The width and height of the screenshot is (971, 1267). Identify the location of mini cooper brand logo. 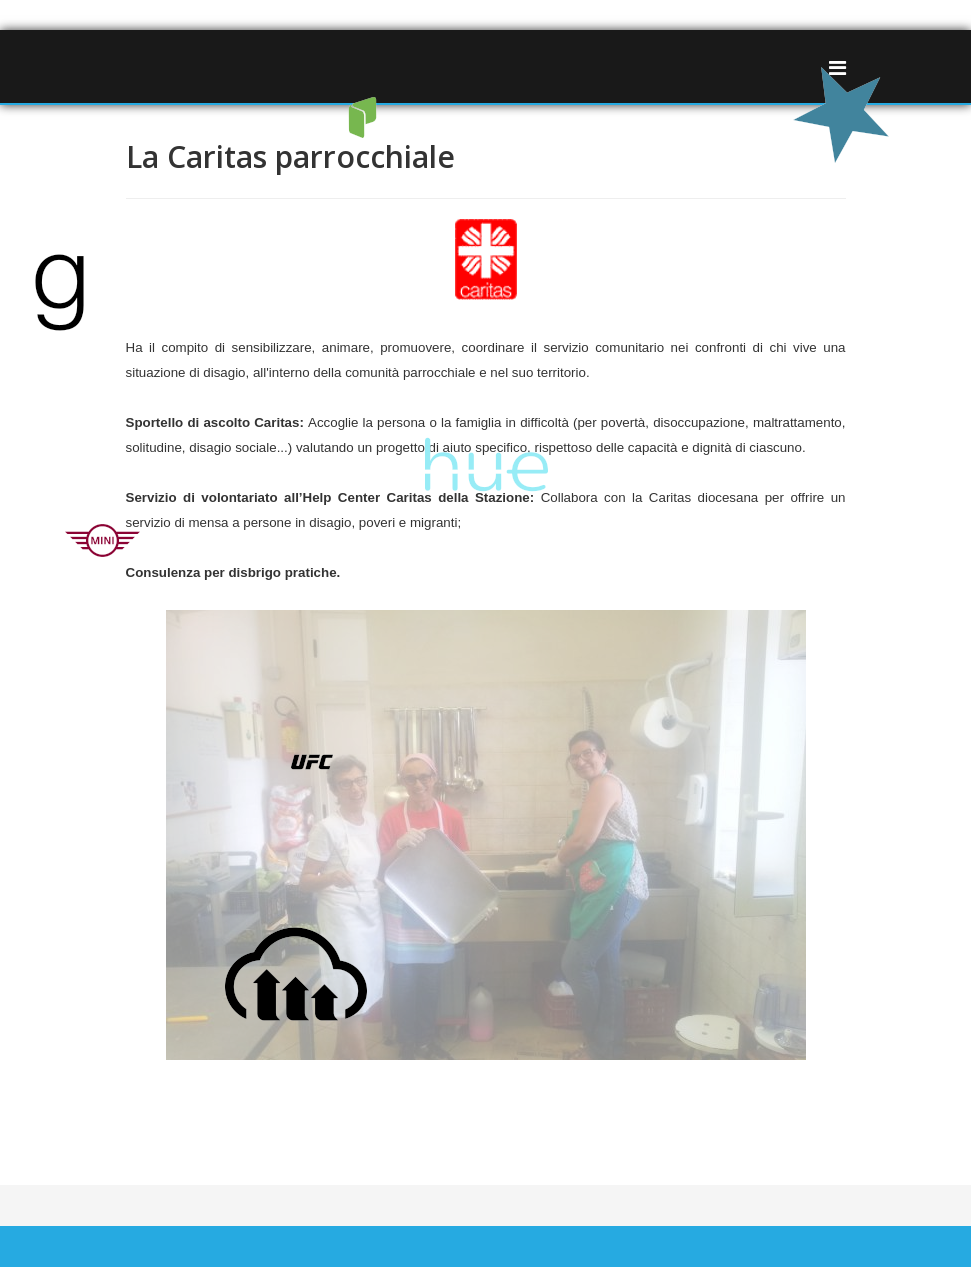
(102, 540).